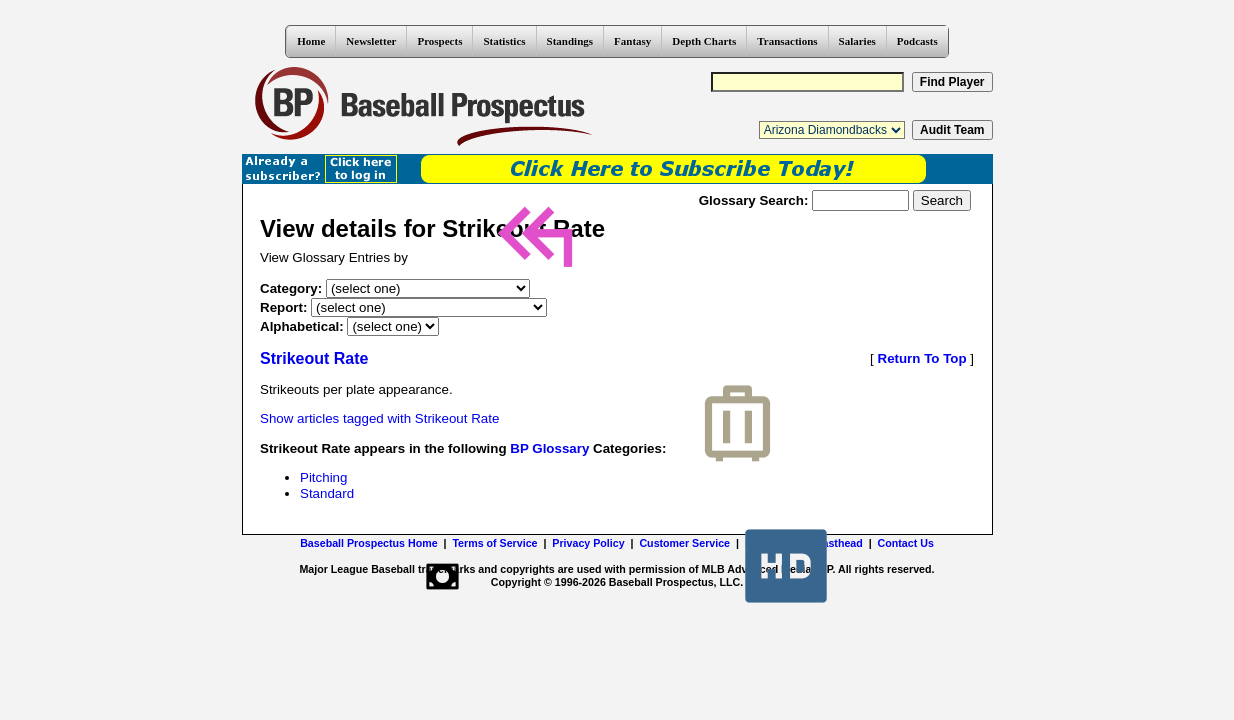 The height and width of the screenshot is (720, 1234). What do you see at coordinates (737, 421) in the screenshot?
I see `access travel or trip planning features` at bounding box center [737, 421].